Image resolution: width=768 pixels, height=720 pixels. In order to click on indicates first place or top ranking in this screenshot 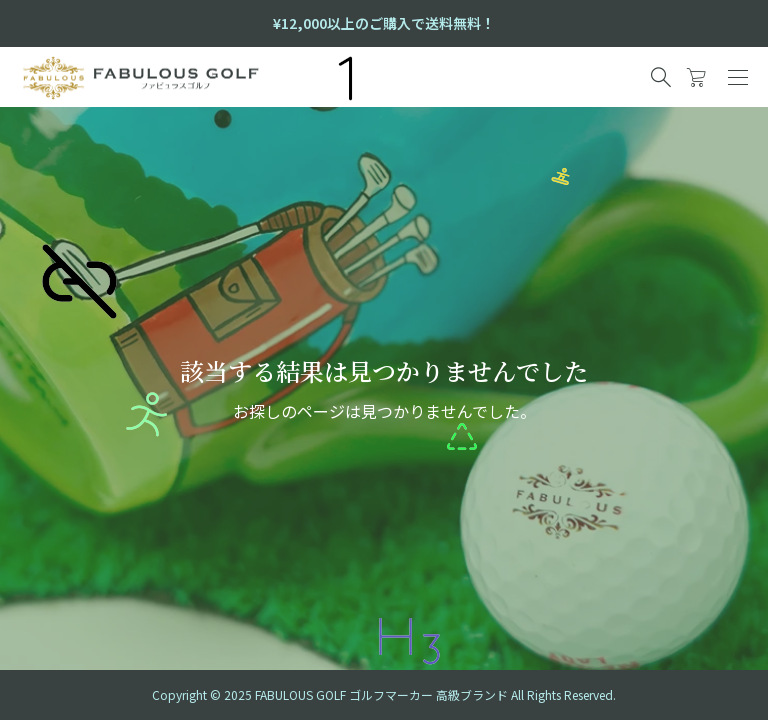, I will do `click(348, 78)`.